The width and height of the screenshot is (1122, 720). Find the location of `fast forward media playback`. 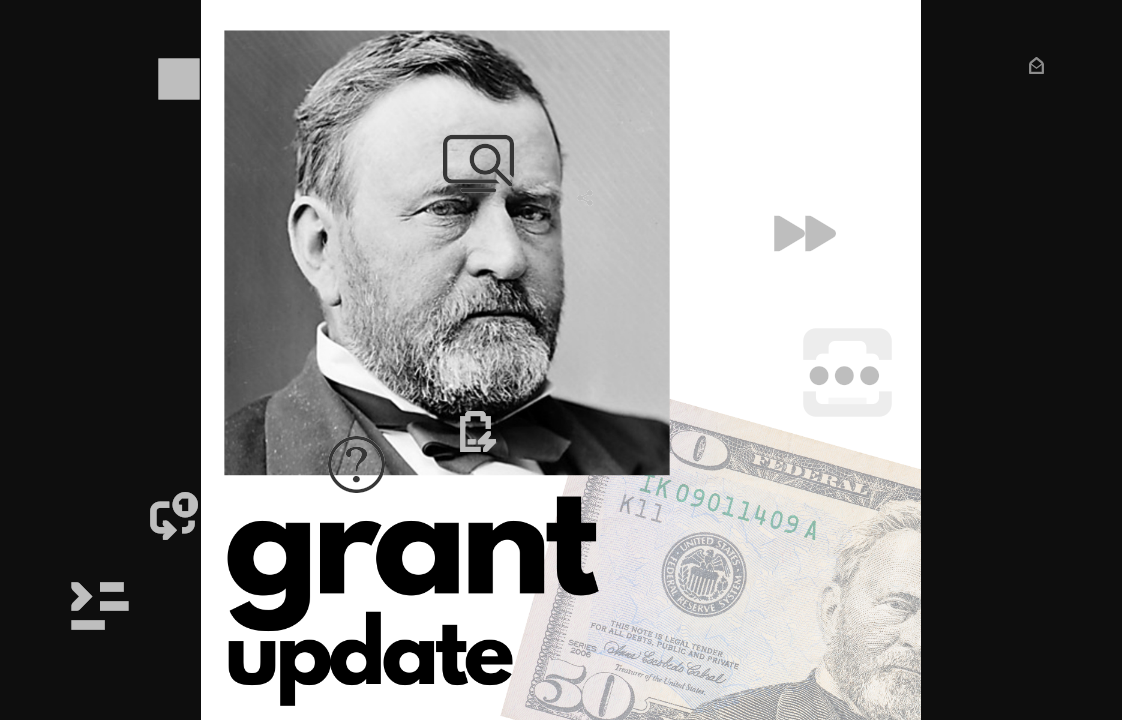

fast forward media playback is located at coordinates (805, 233).